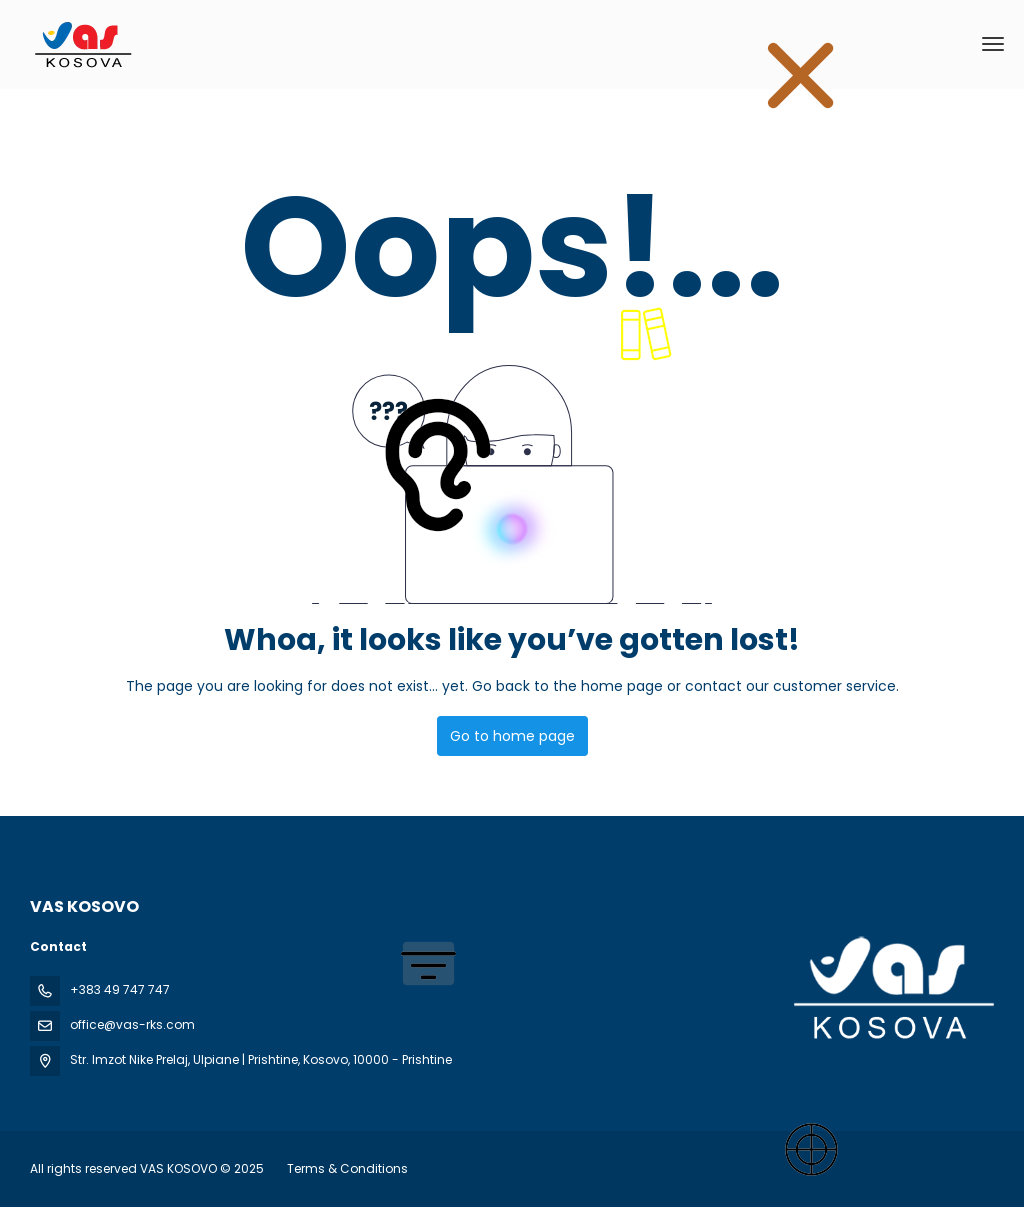 The image size is (1024, 1207). I want to click on close or dismiss a dialog, so click(800, 75).